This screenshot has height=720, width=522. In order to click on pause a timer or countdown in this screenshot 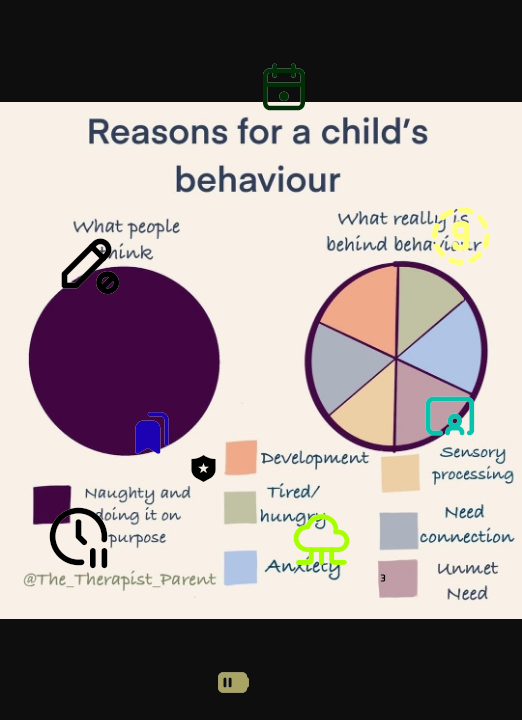, I will do `click(78, 536)`.